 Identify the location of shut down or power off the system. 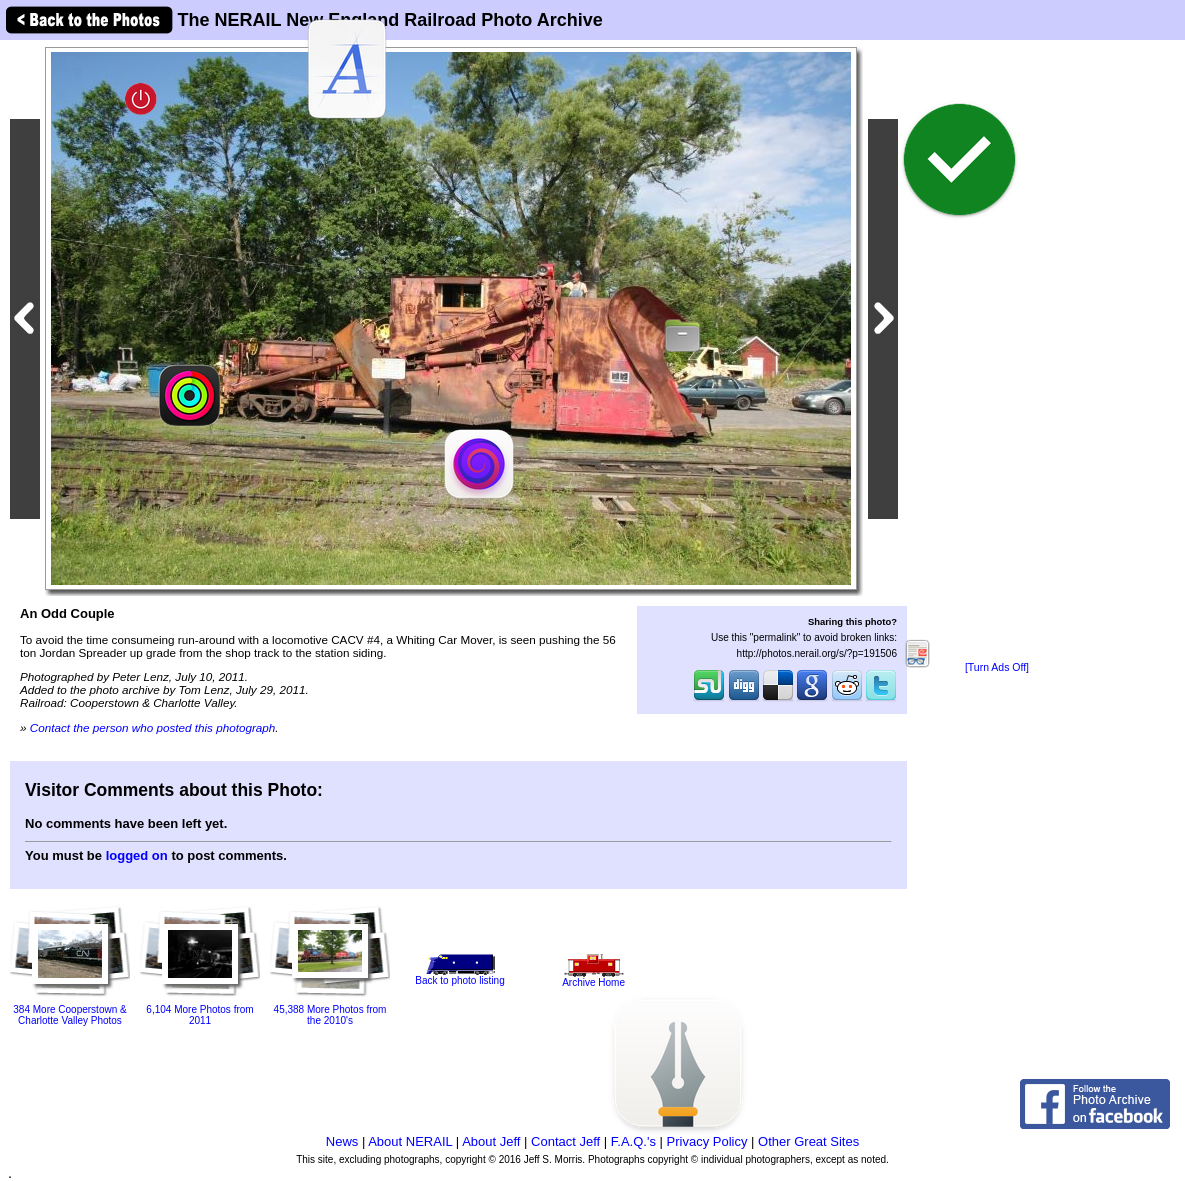
(141, 99).